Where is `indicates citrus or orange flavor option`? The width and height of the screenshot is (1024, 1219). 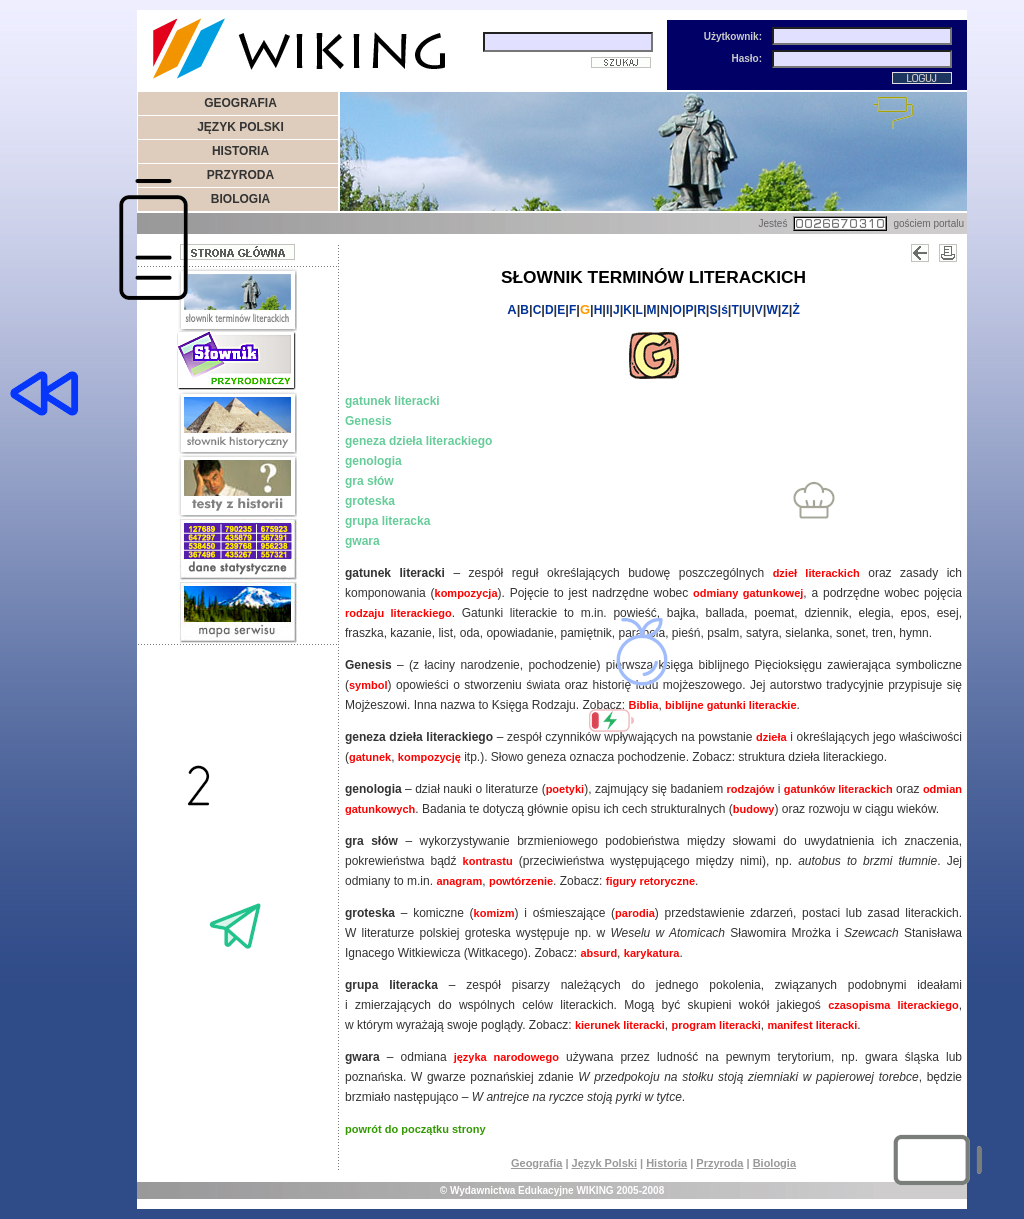
indicates citrus or orange flavor option is located at coordinates (642, 653).